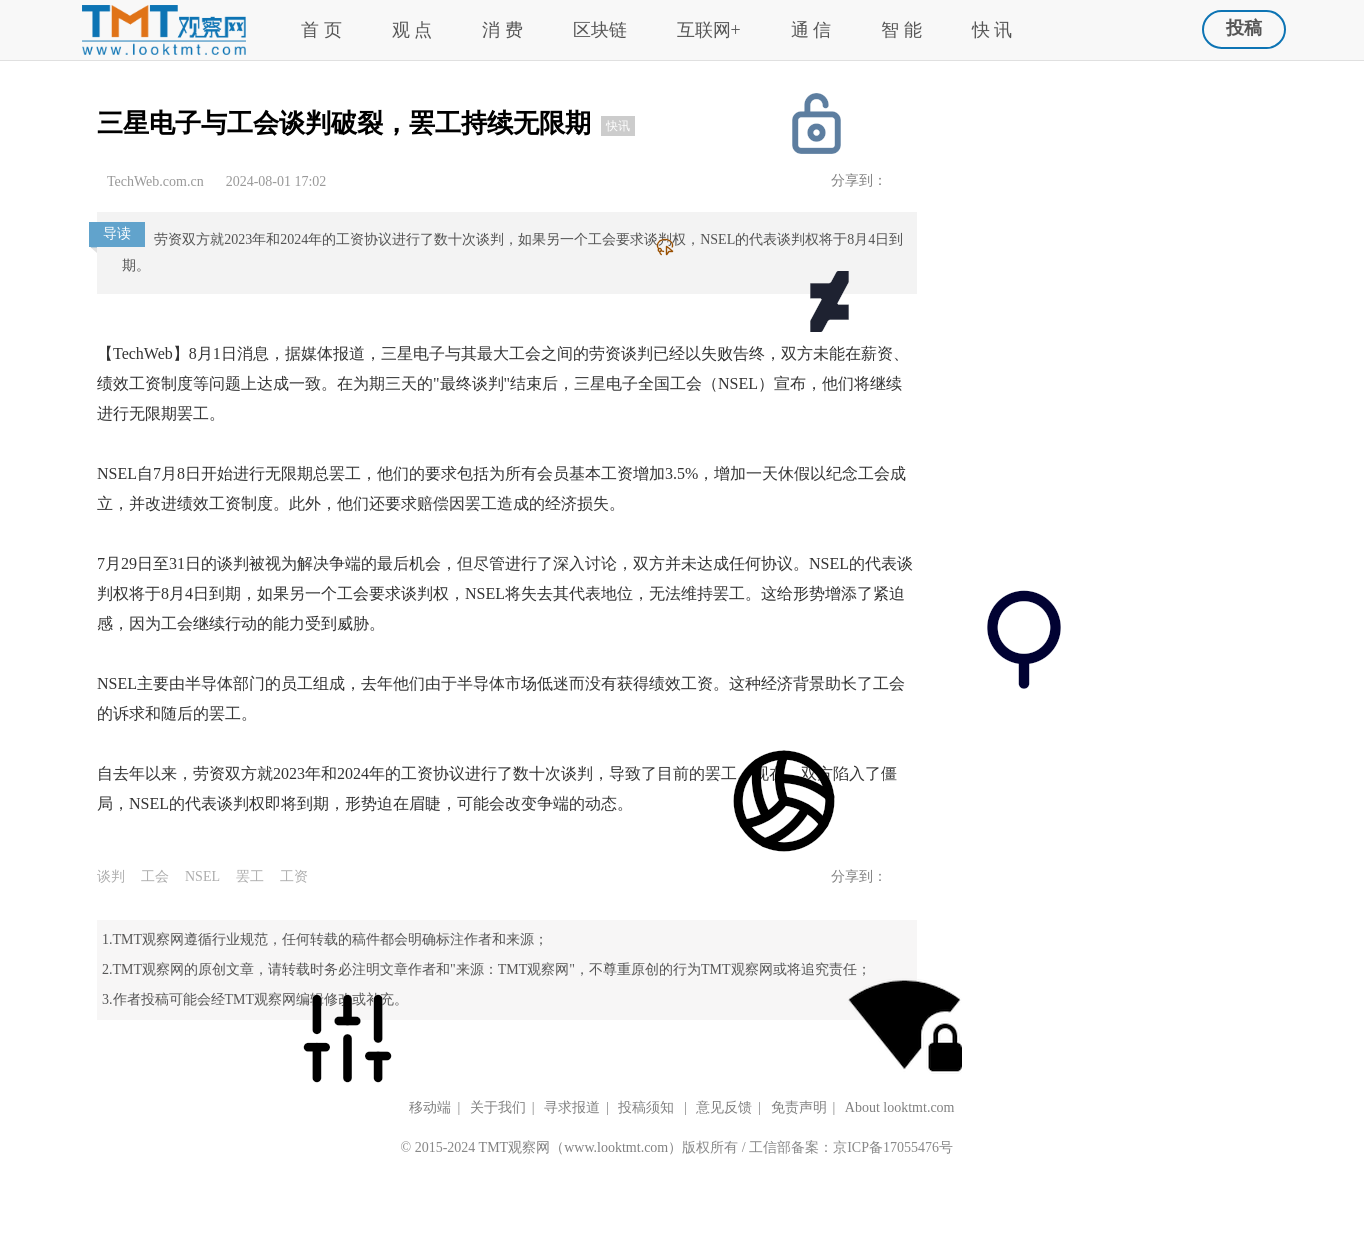 Image resolution: width=1364 pixels, height=1238 pixels. What do you see at coordinates (784, 801) in the screenshot?
I see `view volleyball or beach sports activities` at bounding box center [784, 801].